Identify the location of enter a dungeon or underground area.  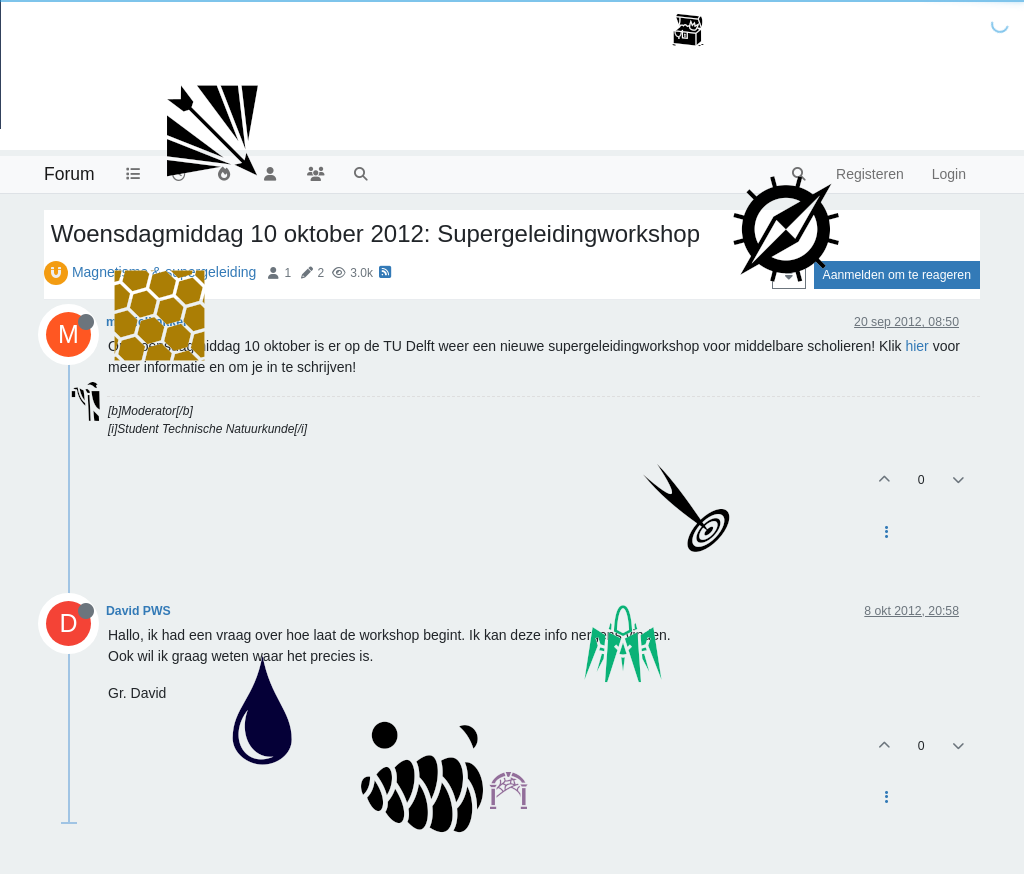
(508, 790).